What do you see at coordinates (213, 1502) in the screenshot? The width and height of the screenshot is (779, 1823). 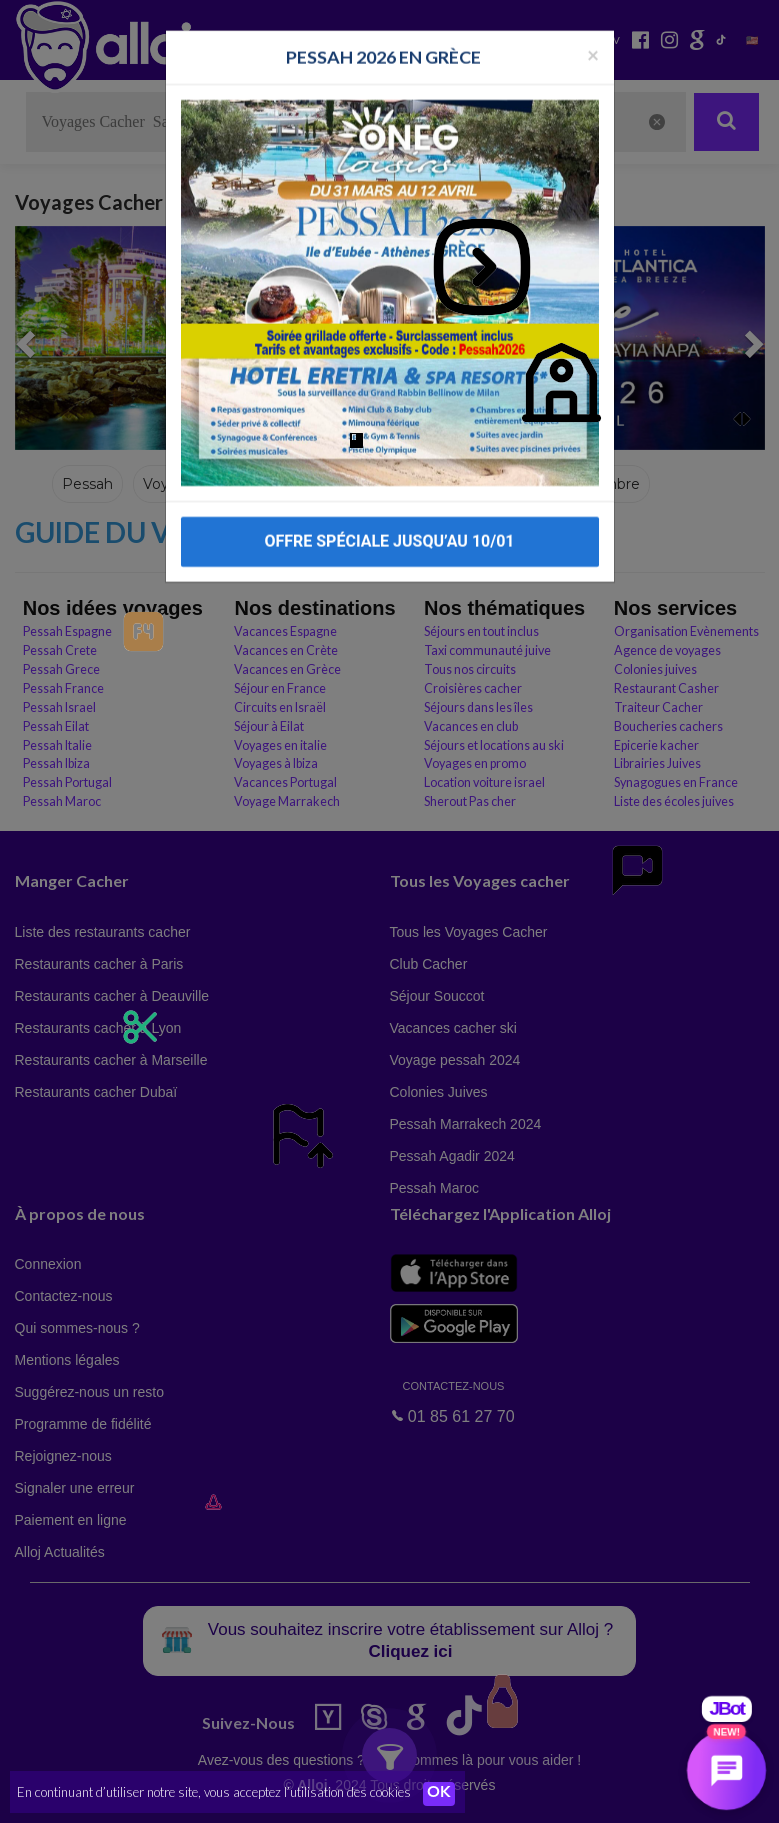 I see `open VLC media player` at bounding box center [213, 1502].